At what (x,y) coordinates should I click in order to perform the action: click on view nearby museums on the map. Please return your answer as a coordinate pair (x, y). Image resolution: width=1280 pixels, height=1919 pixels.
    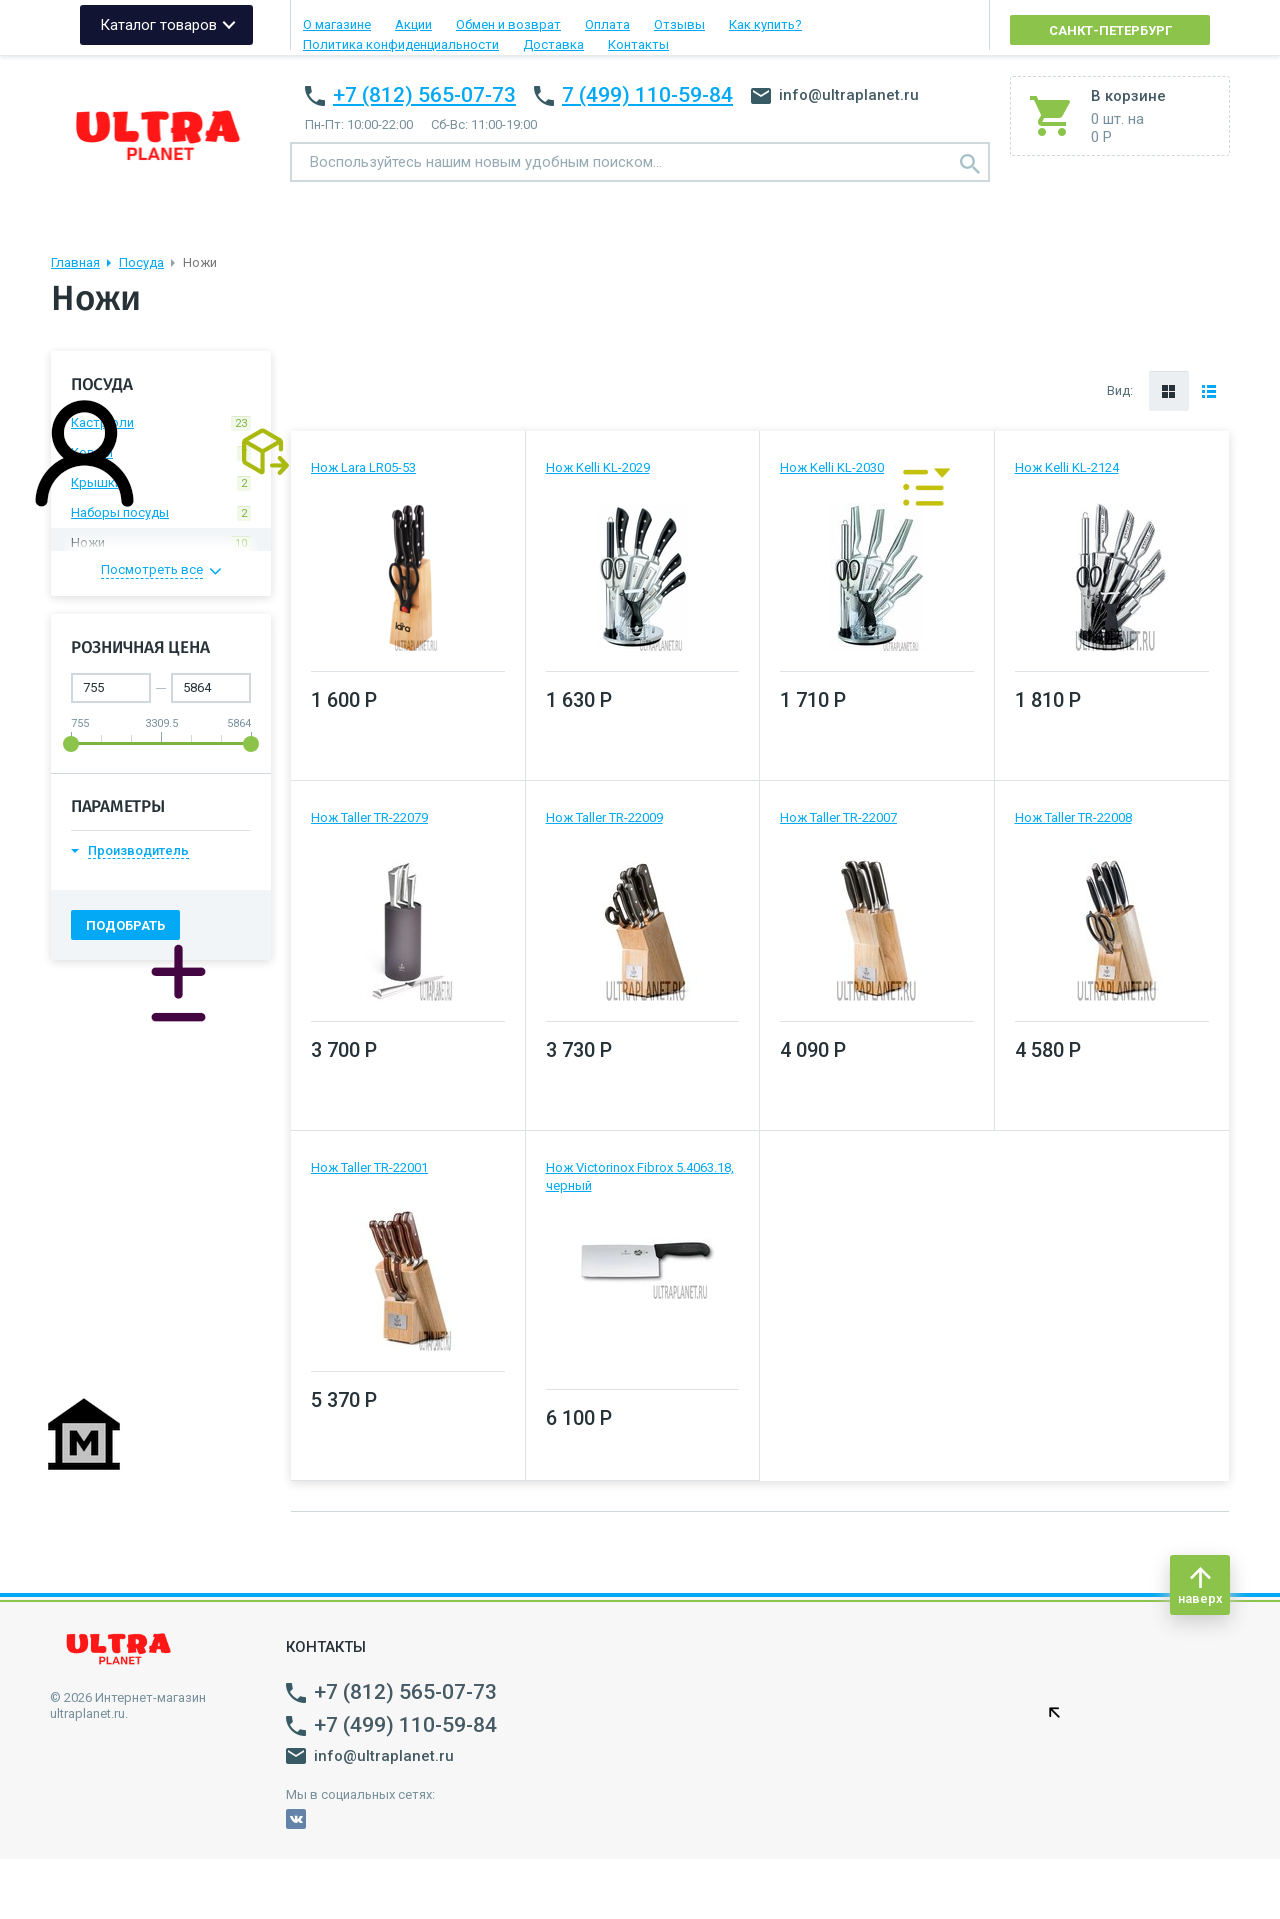
    Looking at the image, I should click on (84, 1434).